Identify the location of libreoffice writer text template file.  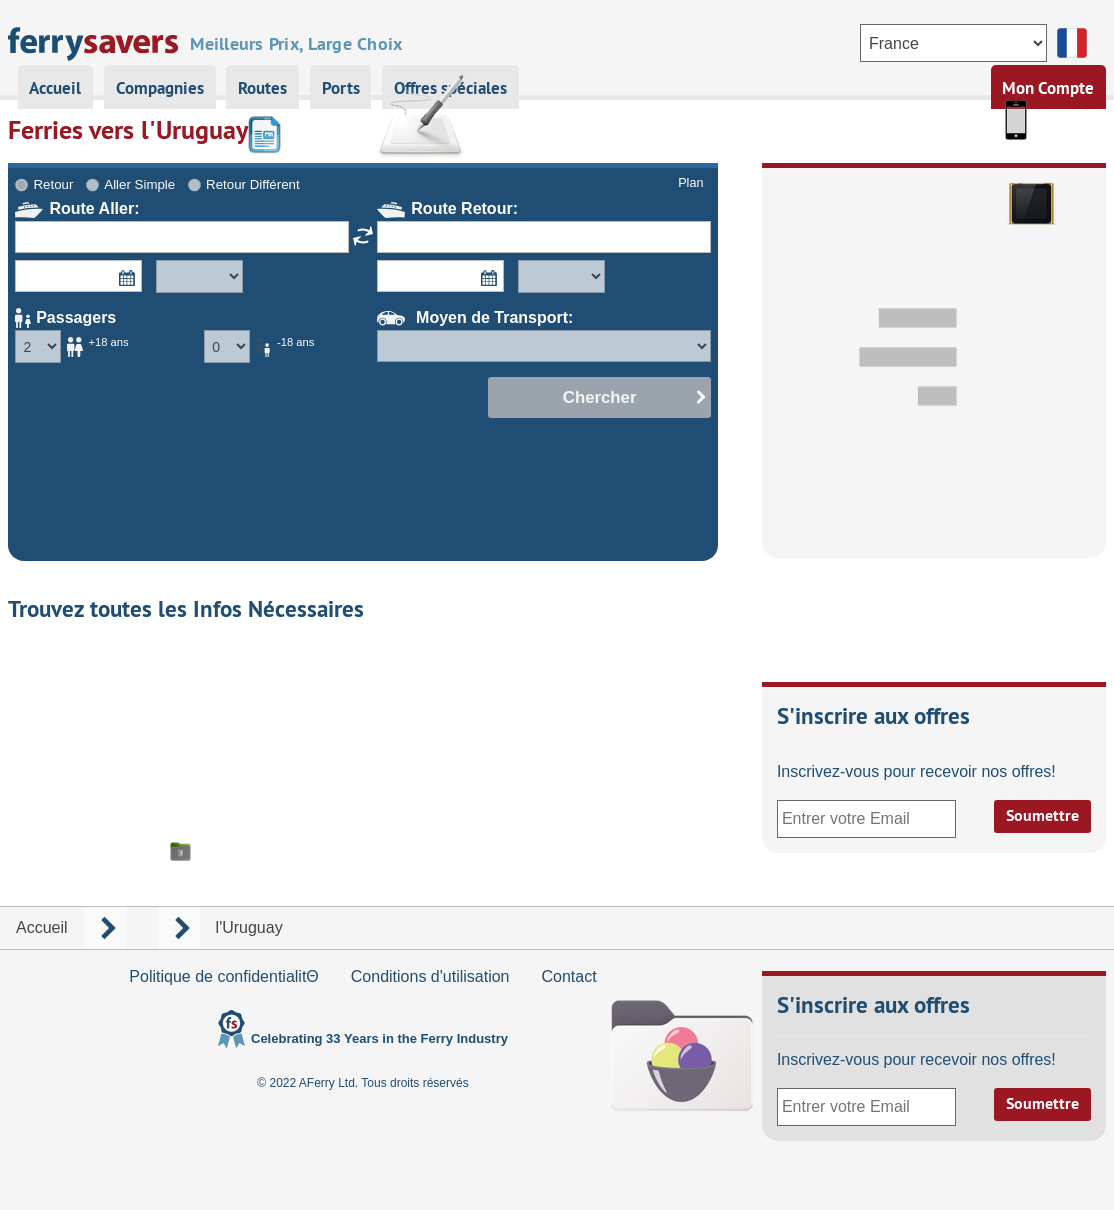
(264, 134).